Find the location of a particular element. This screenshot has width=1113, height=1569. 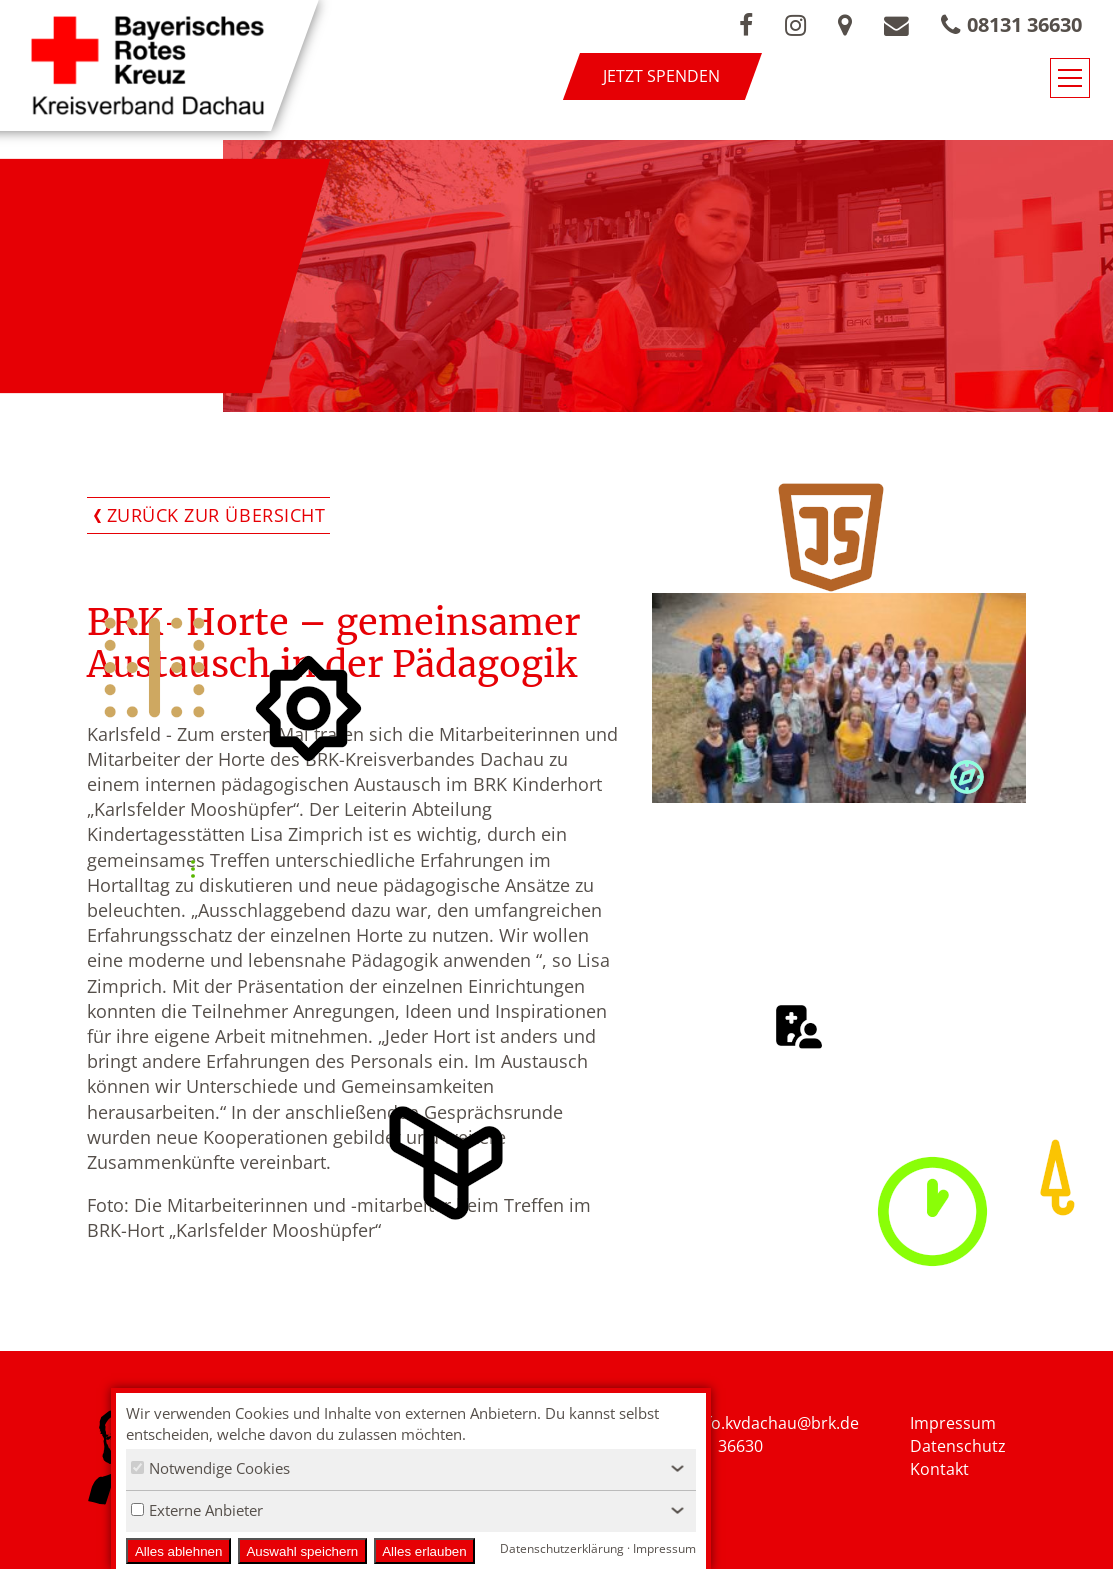

indicates the current time is 1 o'clock is located at coordinates (932, 1211).